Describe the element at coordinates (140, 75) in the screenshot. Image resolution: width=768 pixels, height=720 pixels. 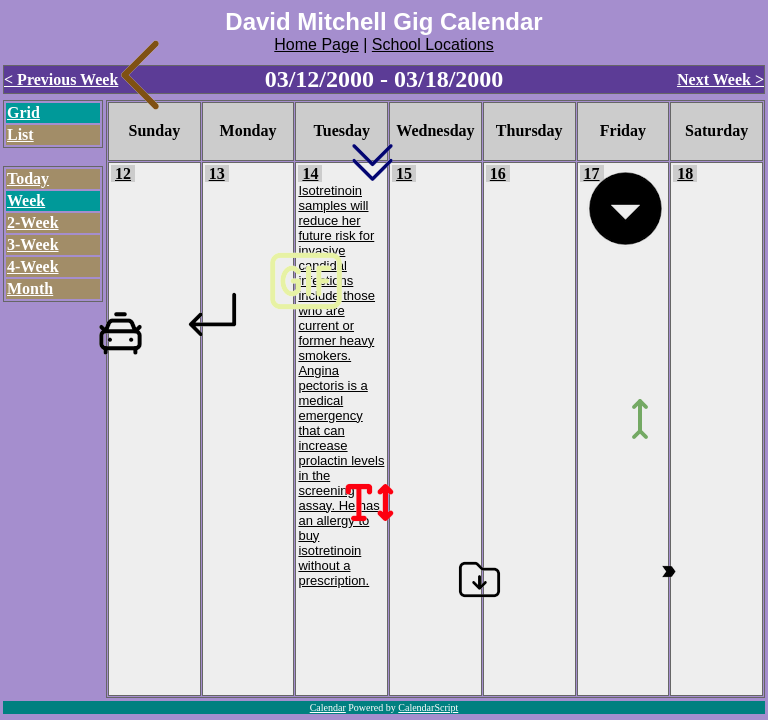
I see `go back to the previous screen` at that location.